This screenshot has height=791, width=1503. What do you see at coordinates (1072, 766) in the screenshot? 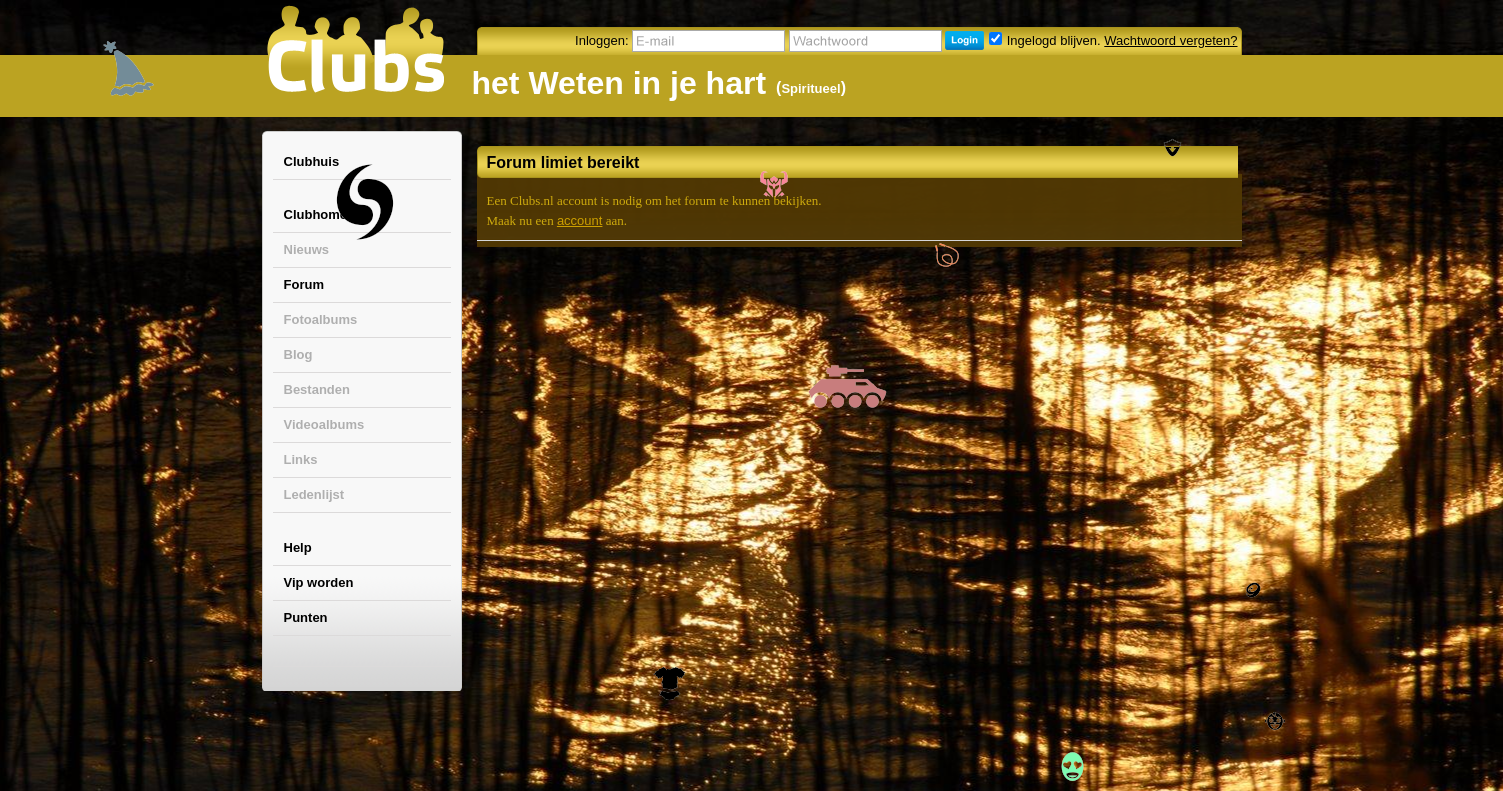
I see `indicates a "love" or "smitten" reaction` at bounding box center [1072, 766].